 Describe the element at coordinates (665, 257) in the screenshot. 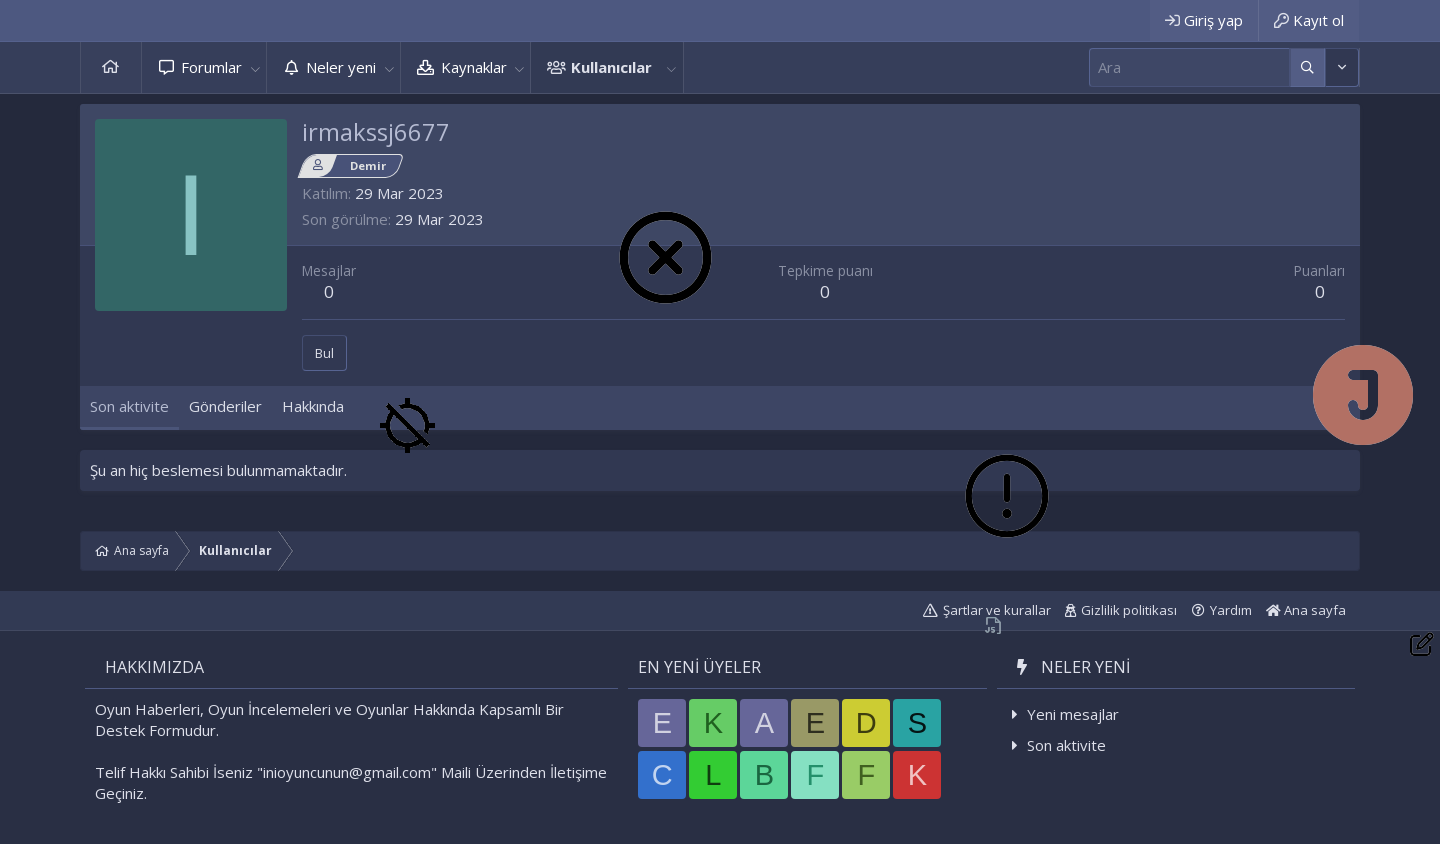

I see `close or dismiss a dialog` at that location.